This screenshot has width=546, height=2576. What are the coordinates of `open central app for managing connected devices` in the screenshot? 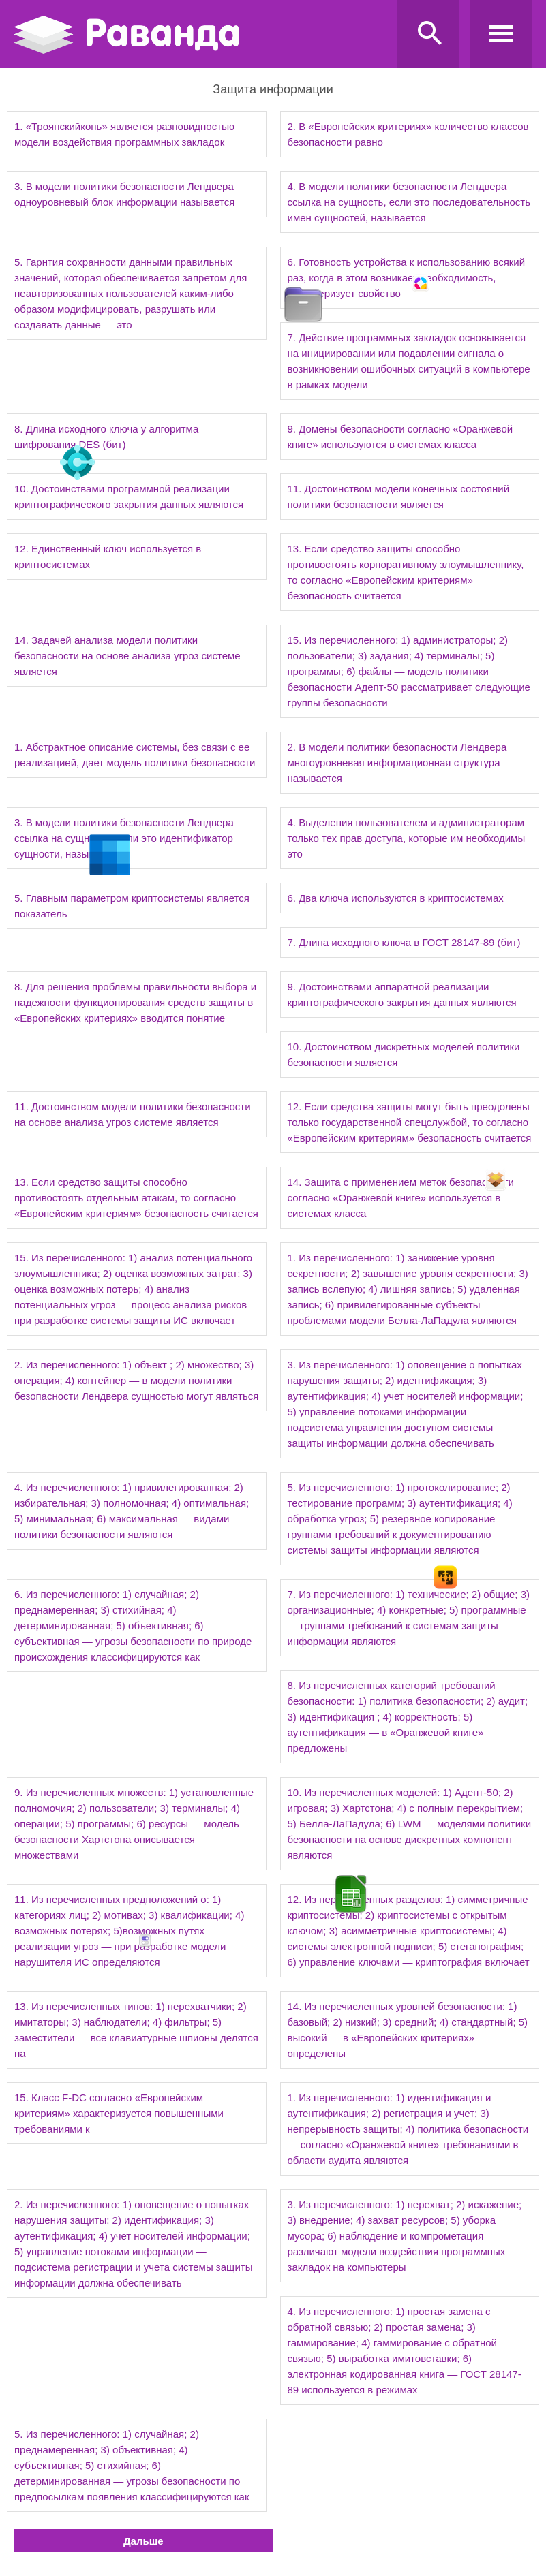 It's located at (77, 462).